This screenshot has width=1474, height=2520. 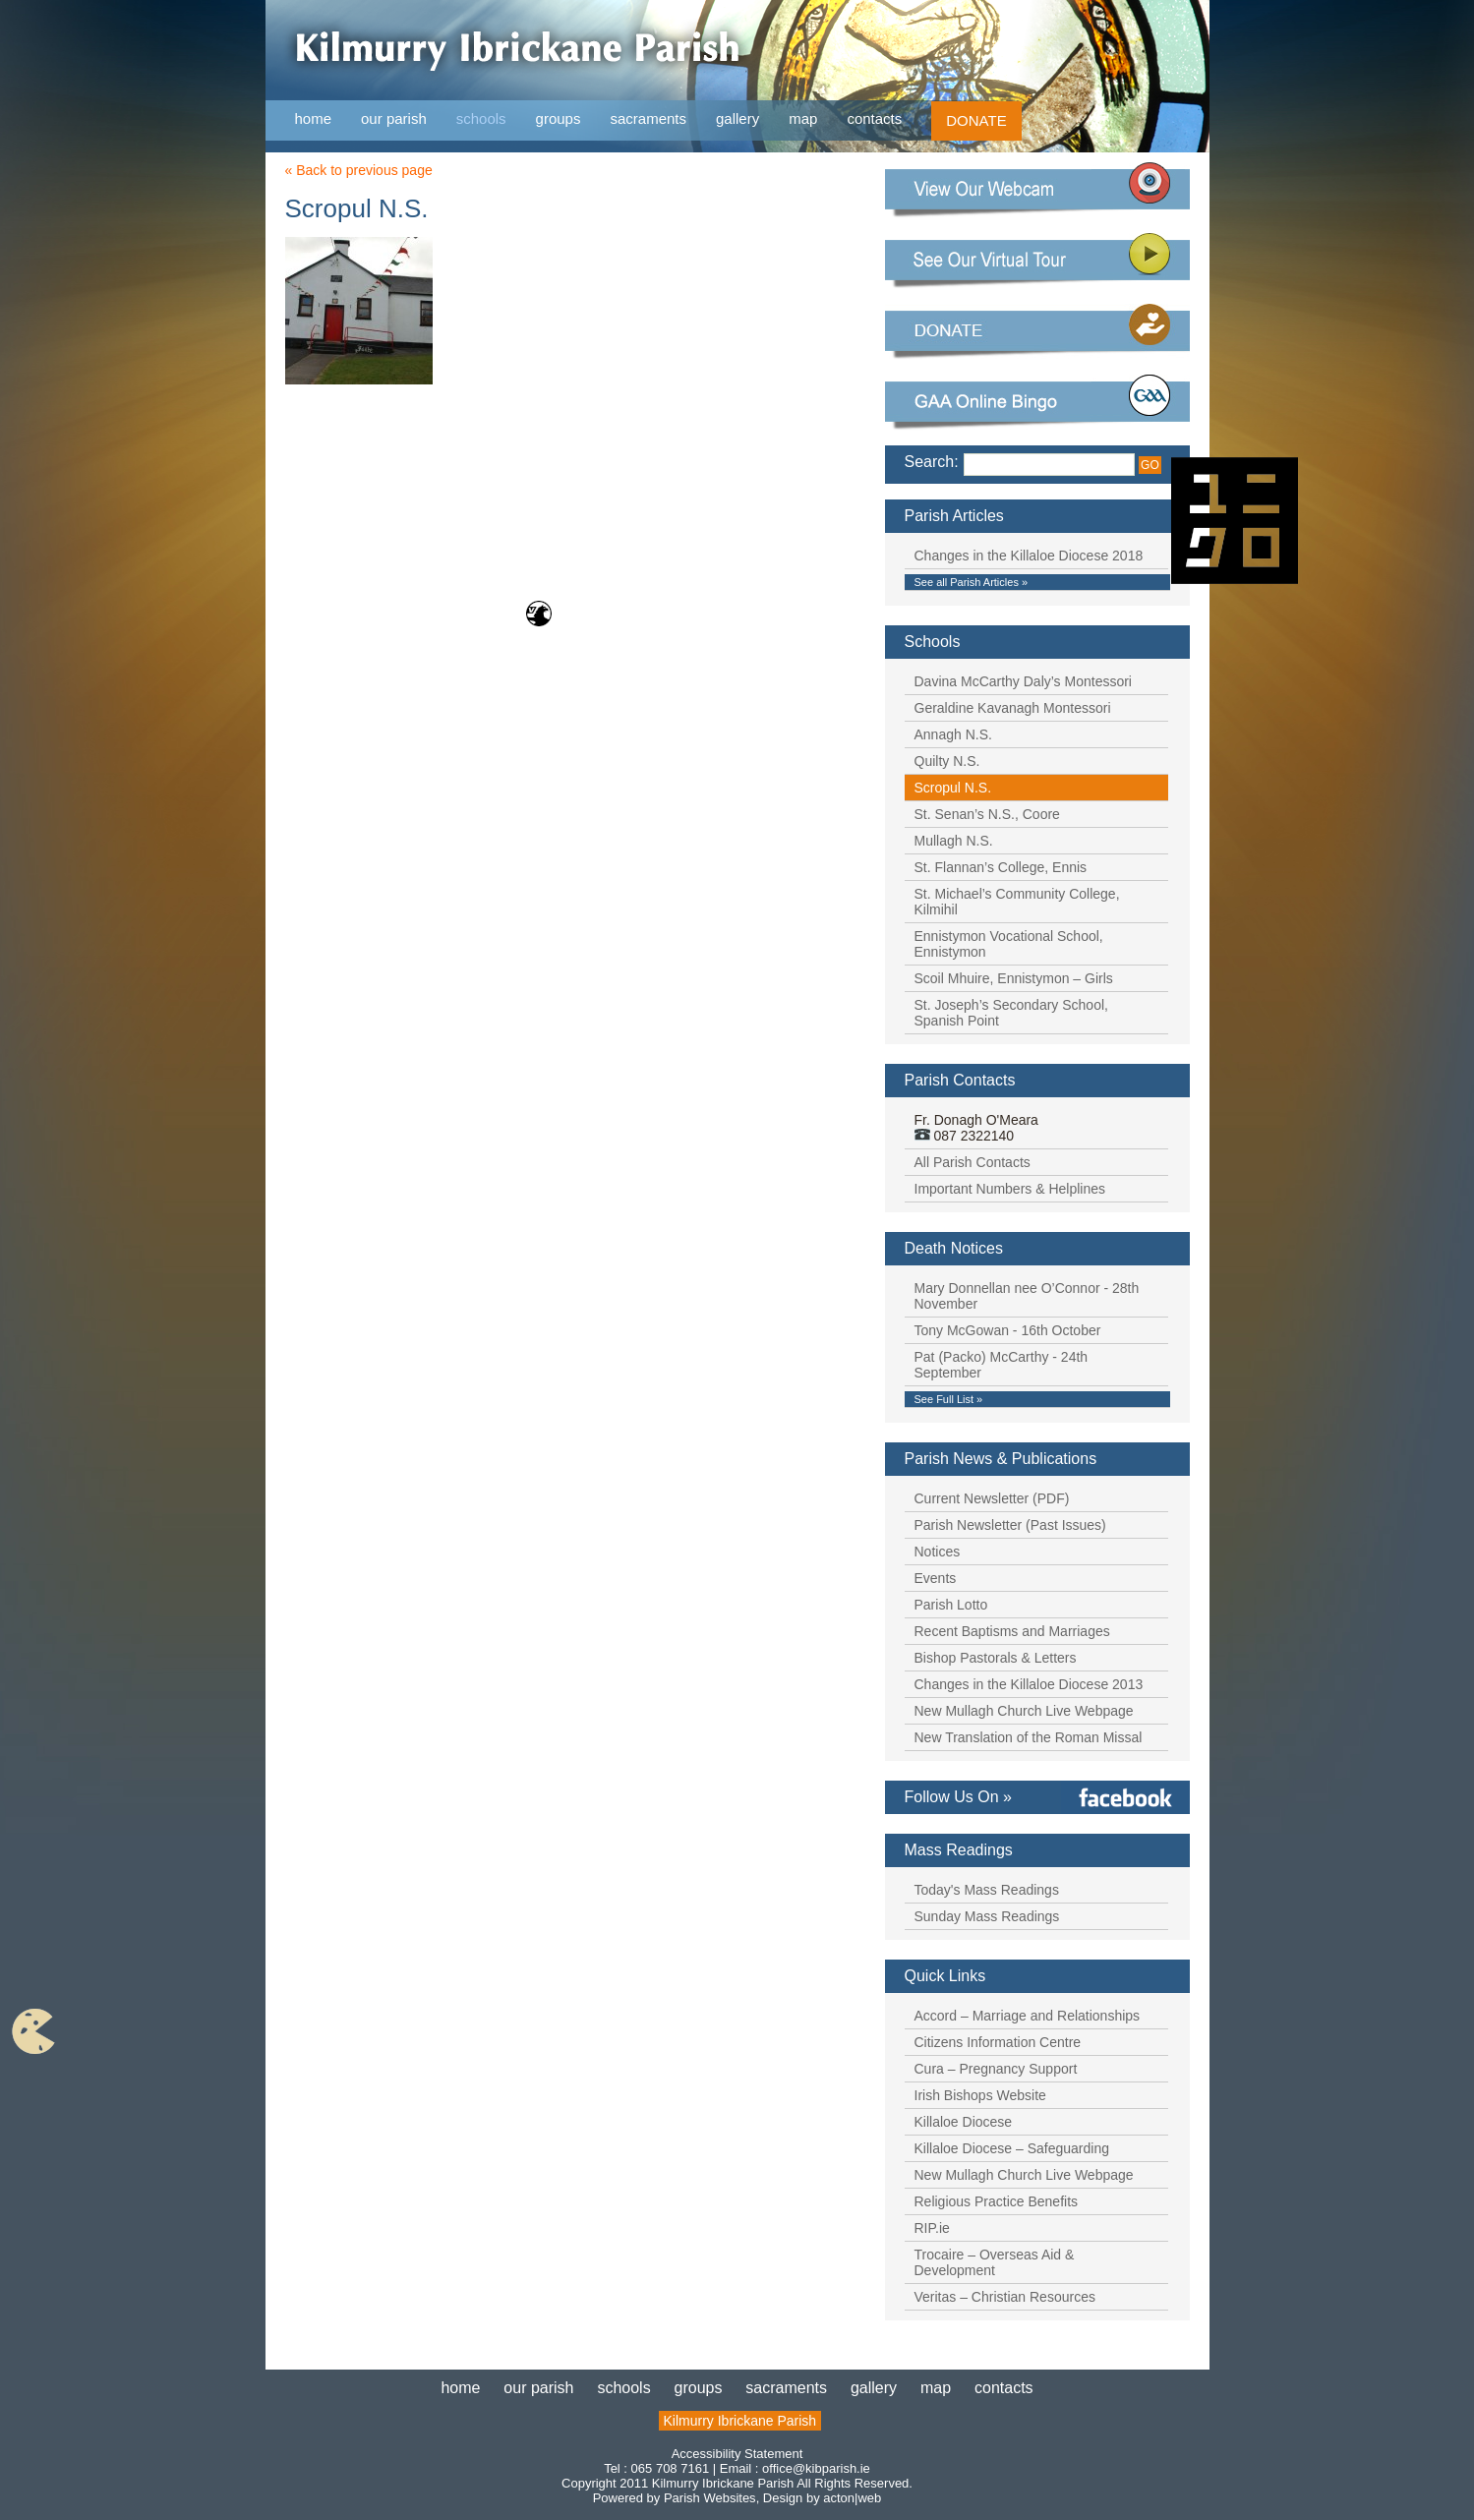 What do you see at coordinates (33, 2031) in the screenshot?
I see `cookiecutter project templating tool logo` at bounding box center [33, 2031].